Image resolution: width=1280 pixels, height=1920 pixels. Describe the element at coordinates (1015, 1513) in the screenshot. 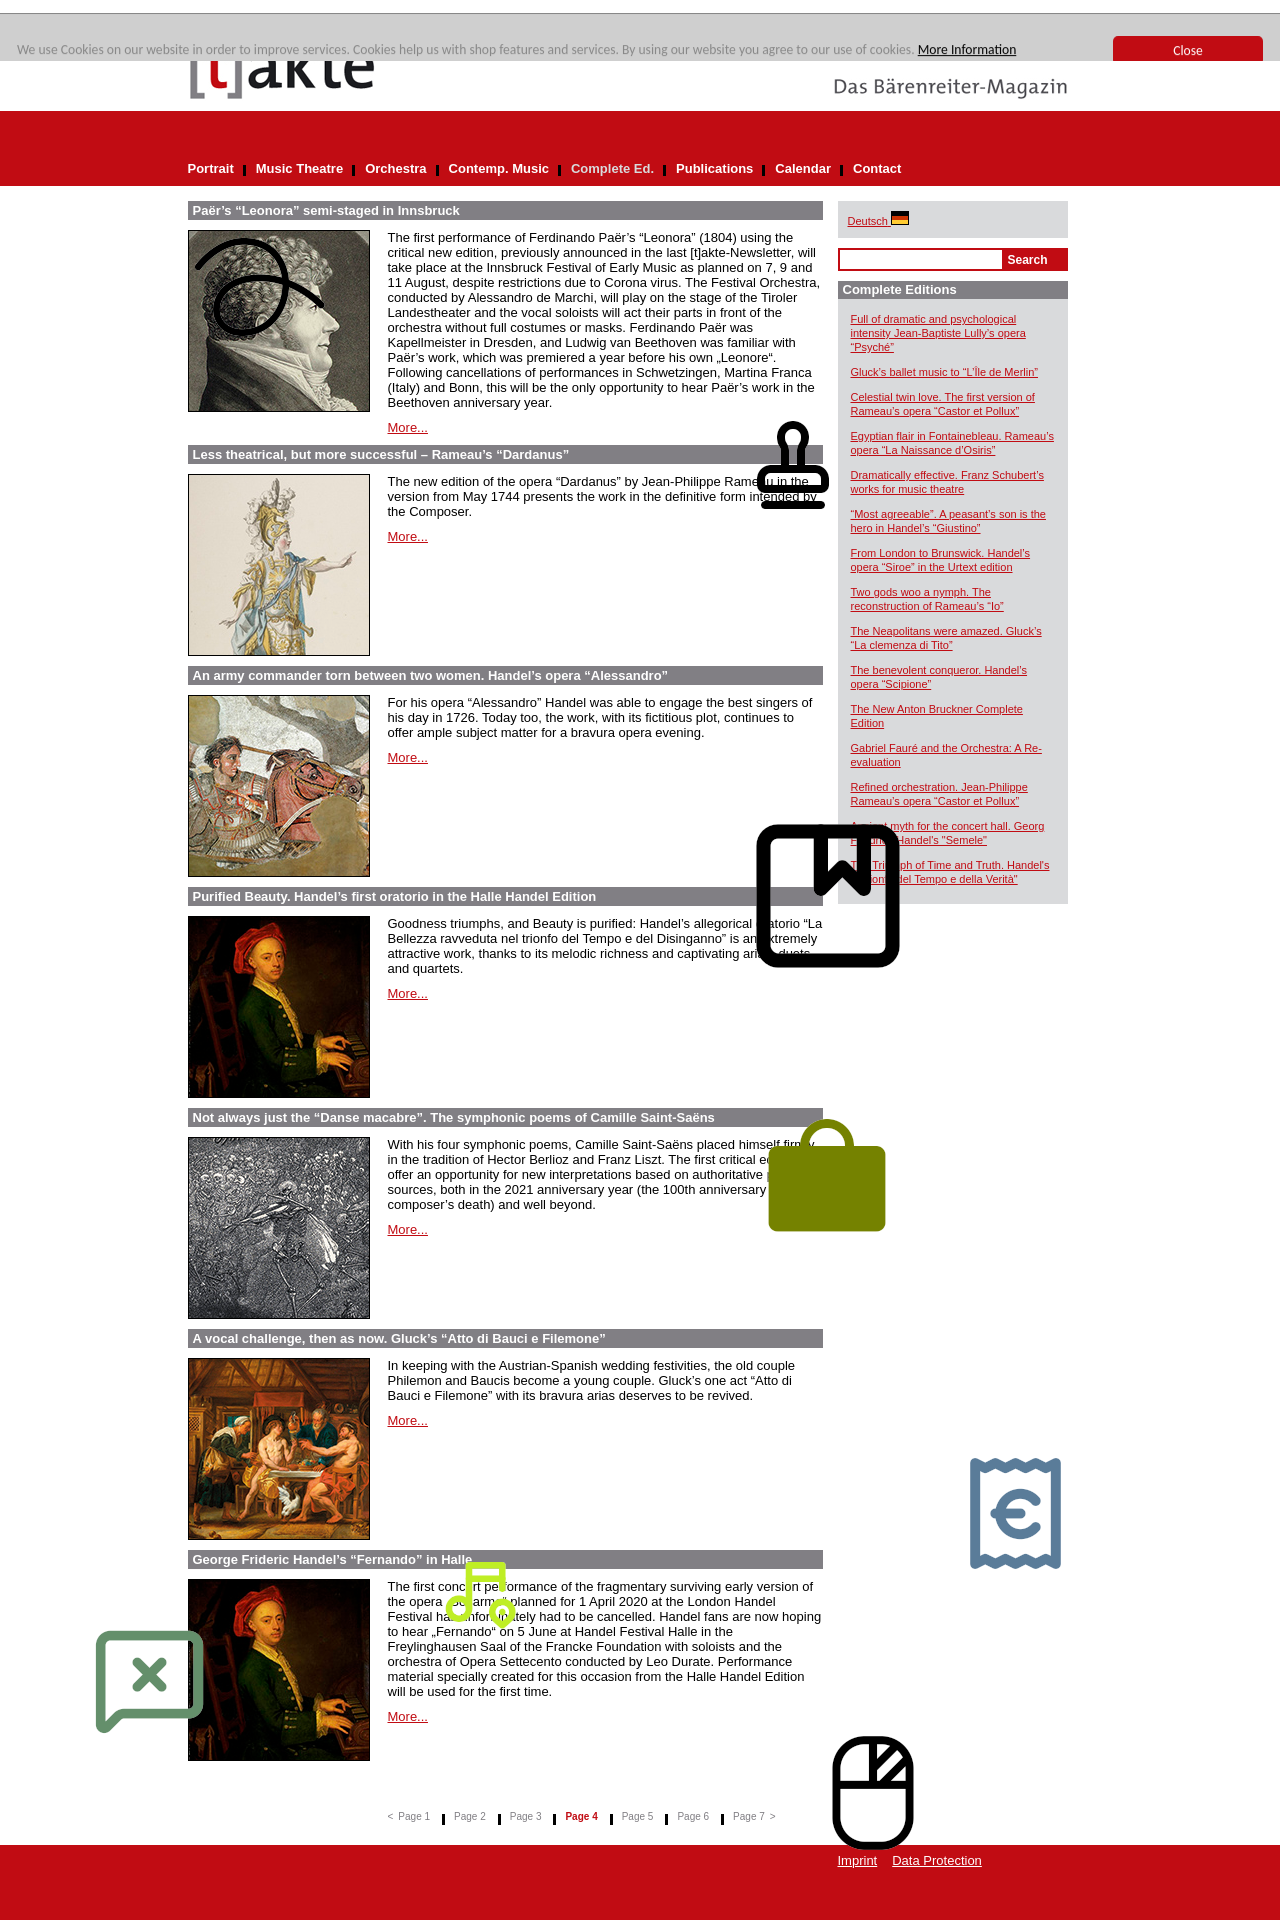

I see `view euro transaction receipt` at that location.